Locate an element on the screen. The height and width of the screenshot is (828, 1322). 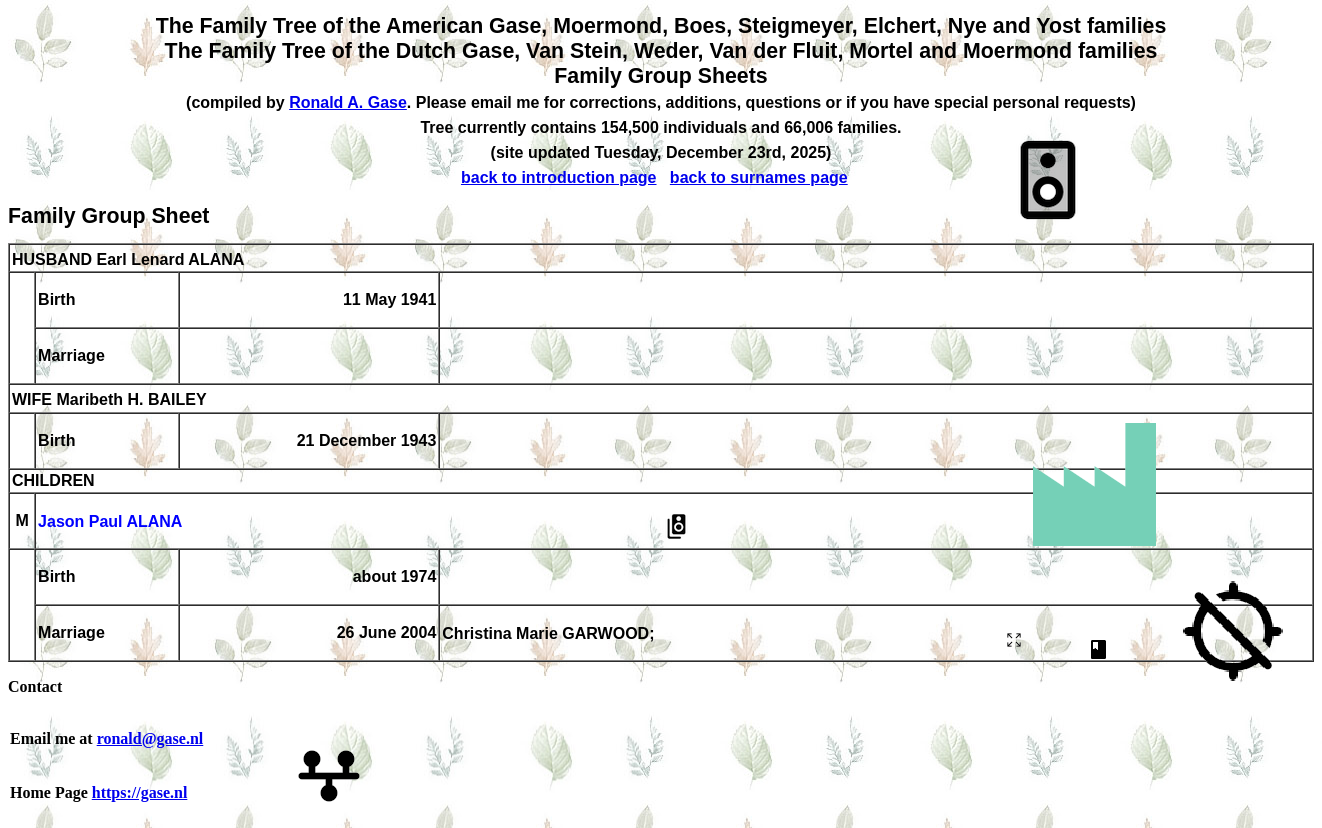
GPS or location services are disabled is located at coordinates (1233, 631).